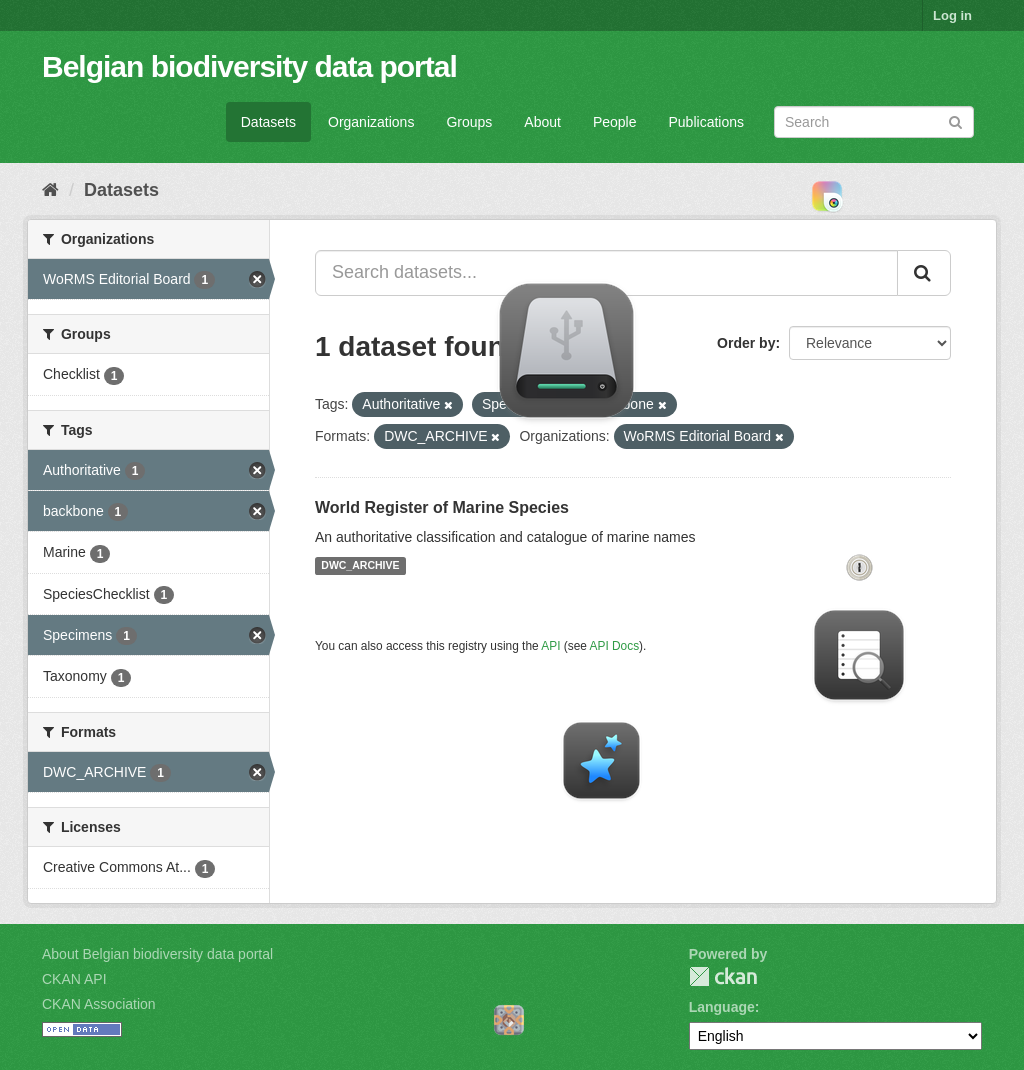 This screenshot has height=1070, width=1024. Describe the element at coordinates (827, 196) in the screenshot. I see `open colorgrab color picker app` at that location.